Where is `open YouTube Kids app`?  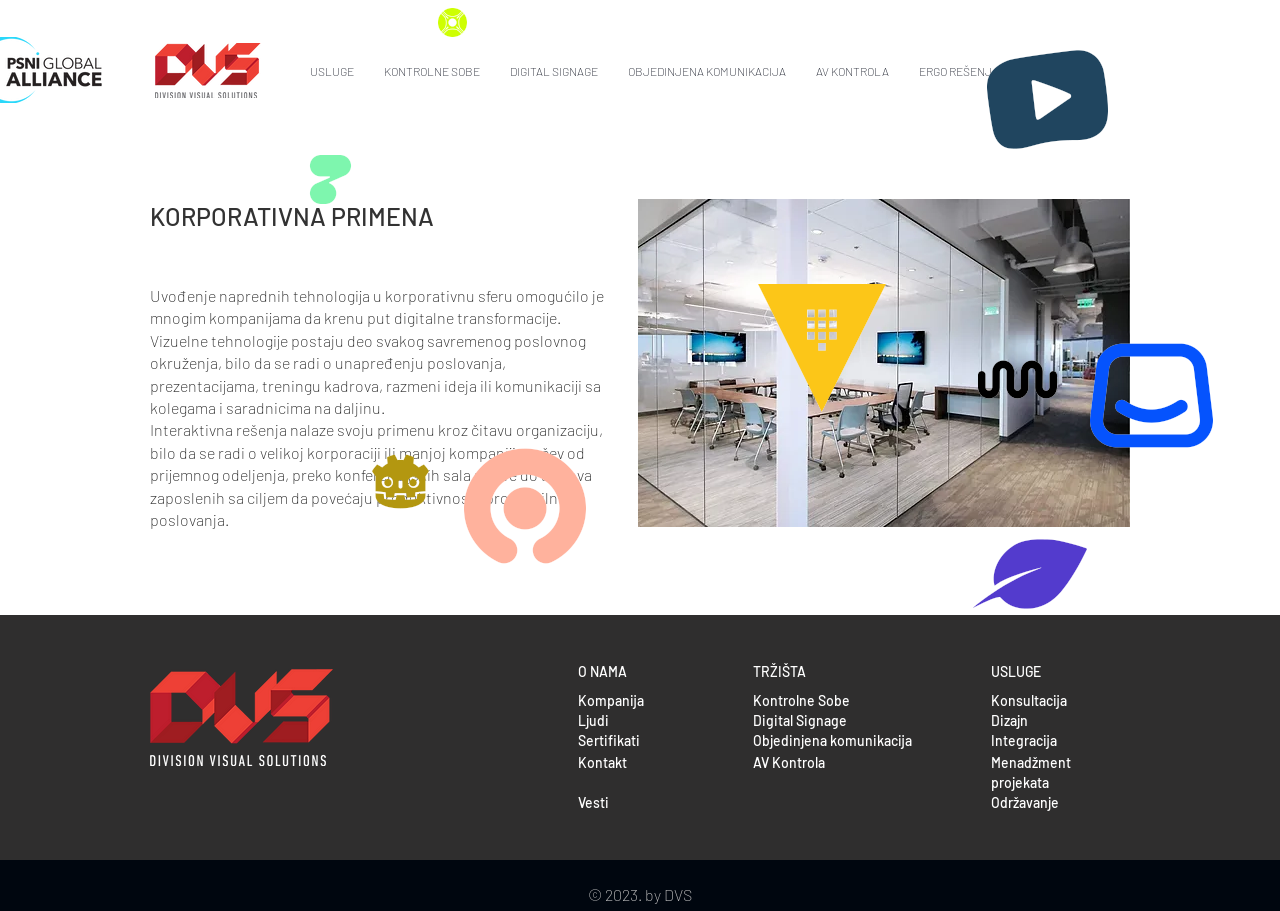 open YouTube Kids app is located at coordinates (1047, 99).